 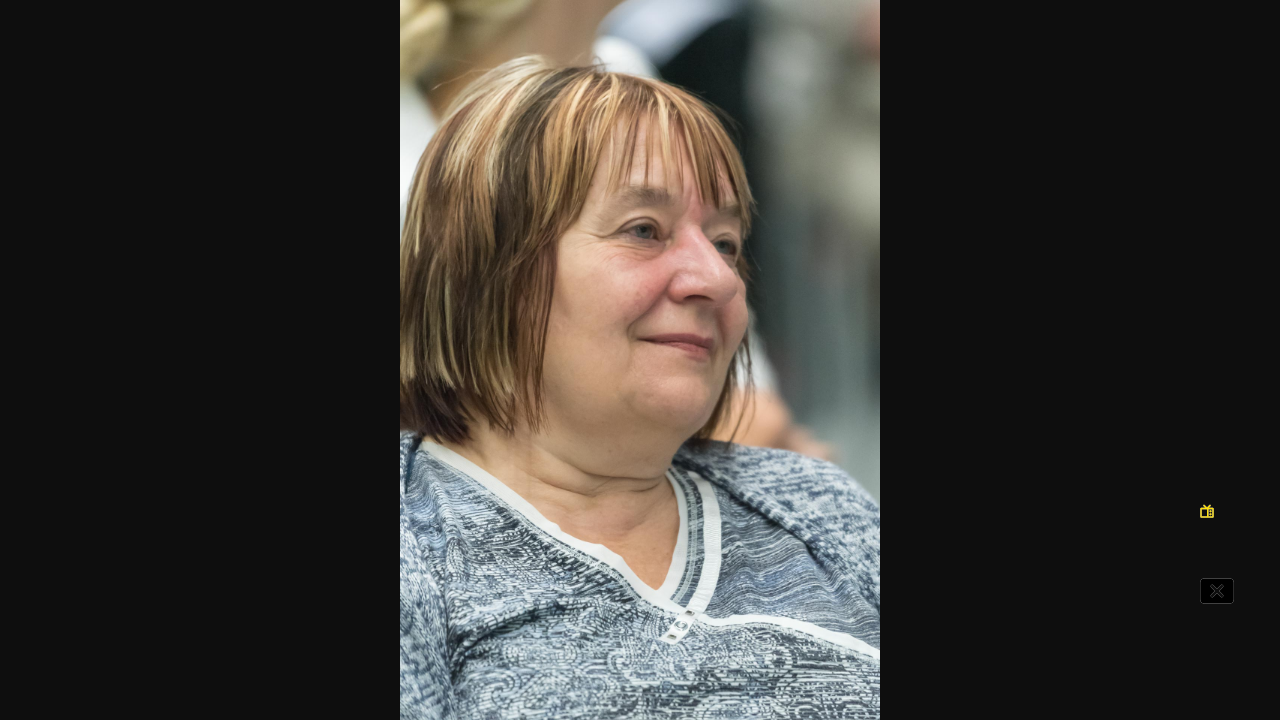 What do you see at coordinates (1217, 591) in the screenshot?
I see `close or dismiss a dialog box` at bounding box center [1217, 591].